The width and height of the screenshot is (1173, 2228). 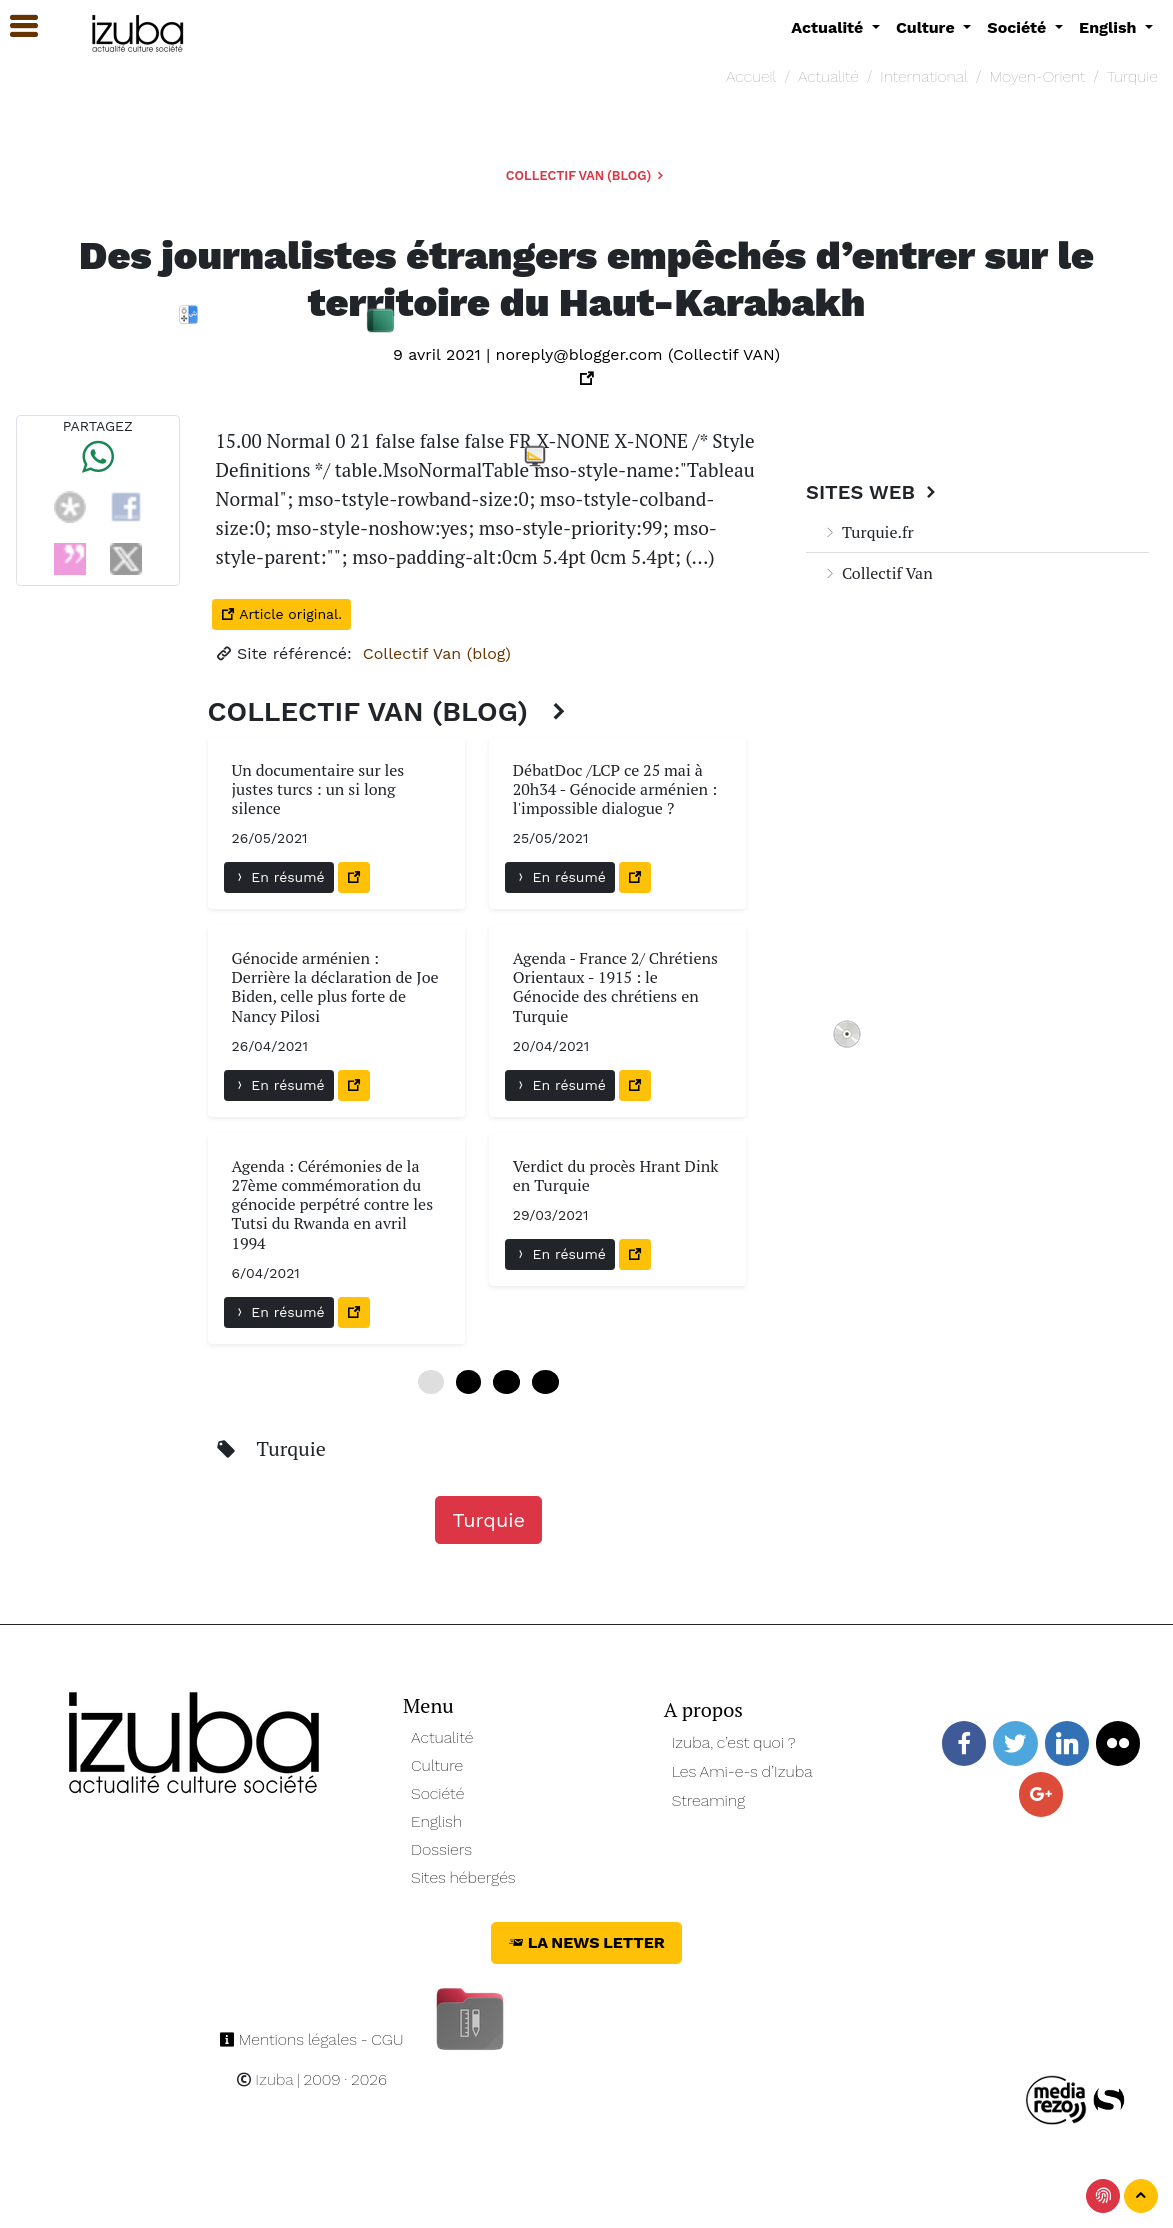 What do you see at coordinates (847, 1034) in the screenshot?
I see `indicates a CD-R or writable disc drive` at bounding box center [847, 1034].